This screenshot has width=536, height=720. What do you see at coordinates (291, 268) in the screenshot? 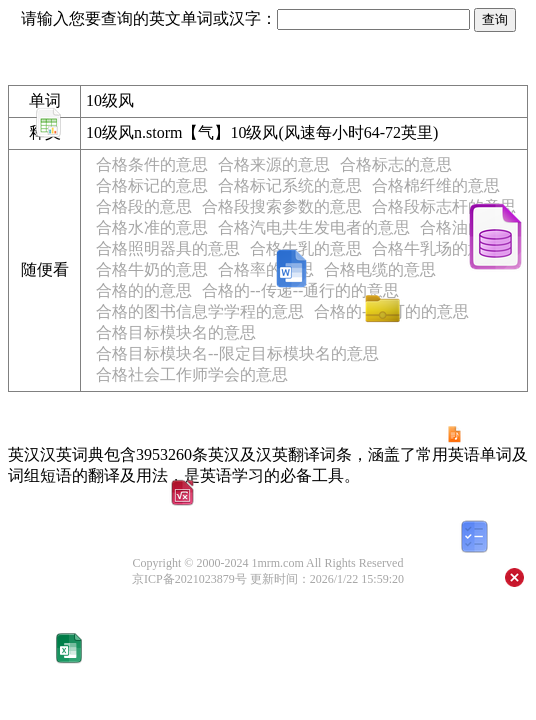
I see `microsoft word document file` at bounding box center [291, 268].